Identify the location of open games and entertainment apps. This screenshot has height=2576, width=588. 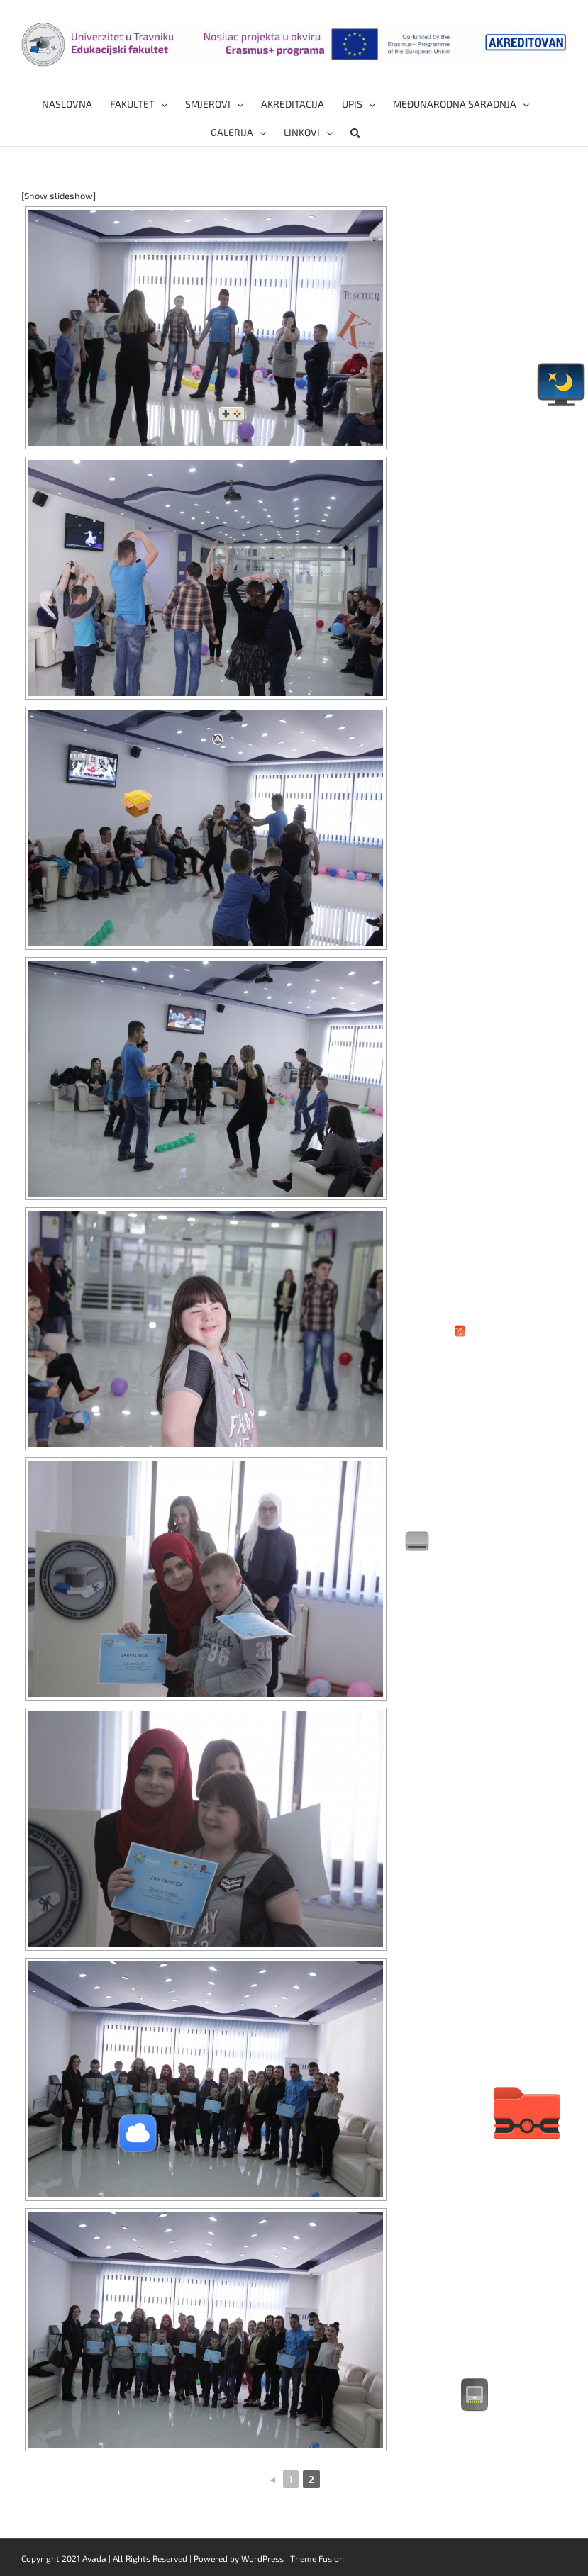
(231, 413).